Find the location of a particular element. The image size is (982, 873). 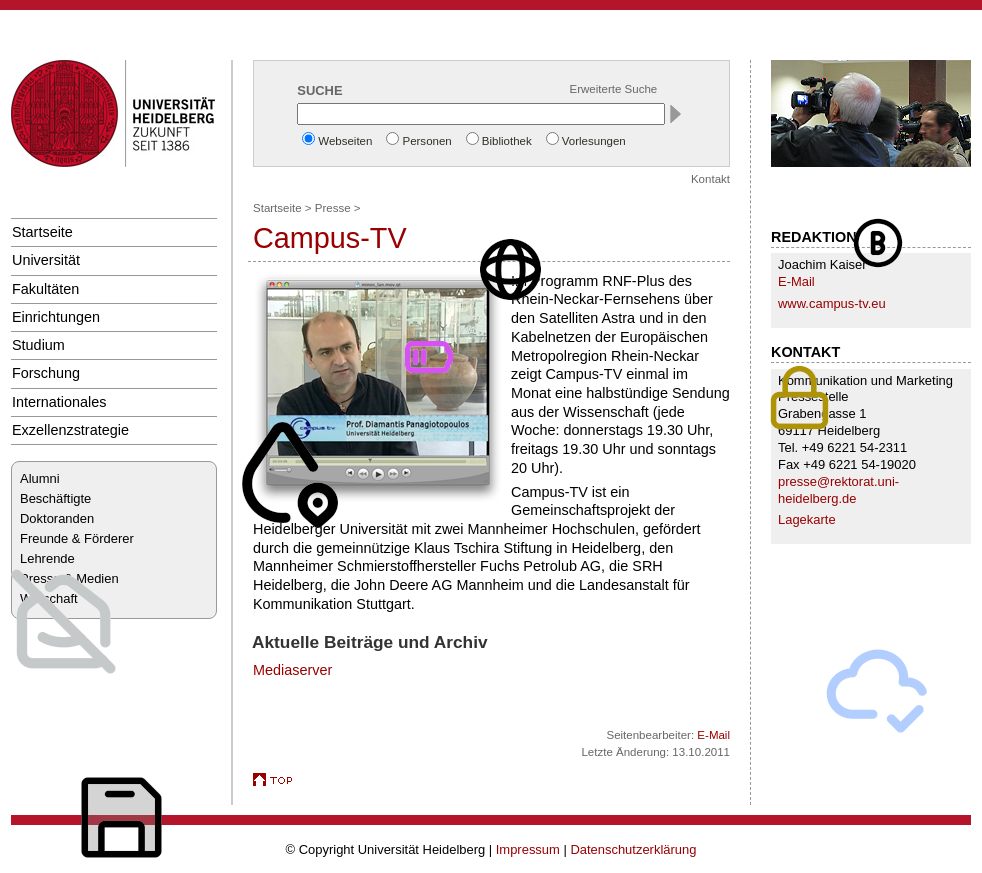

save current file or document is located at coordinates (121, 817).